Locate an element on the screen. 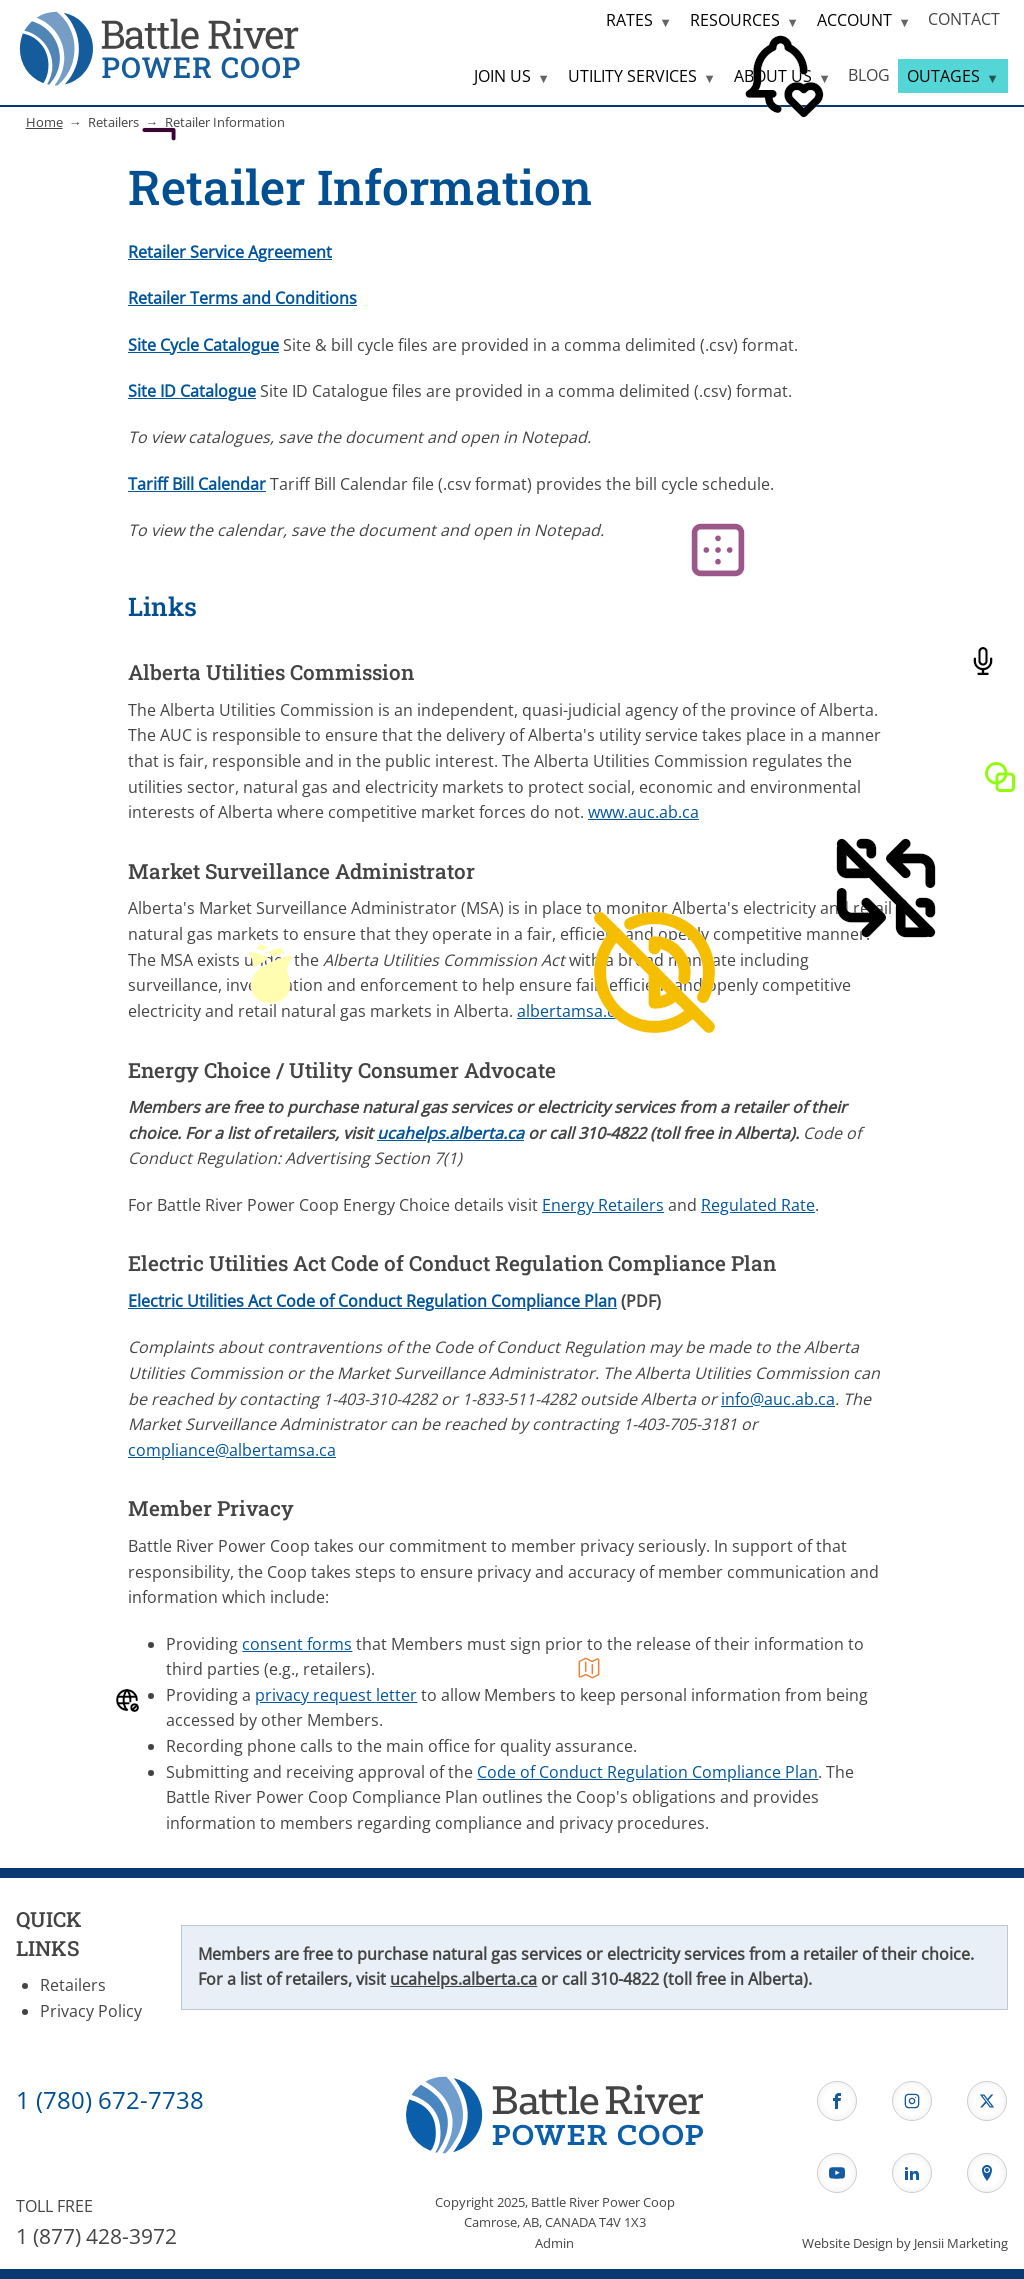  view map or navigation is located at coordinates (589, 1668).